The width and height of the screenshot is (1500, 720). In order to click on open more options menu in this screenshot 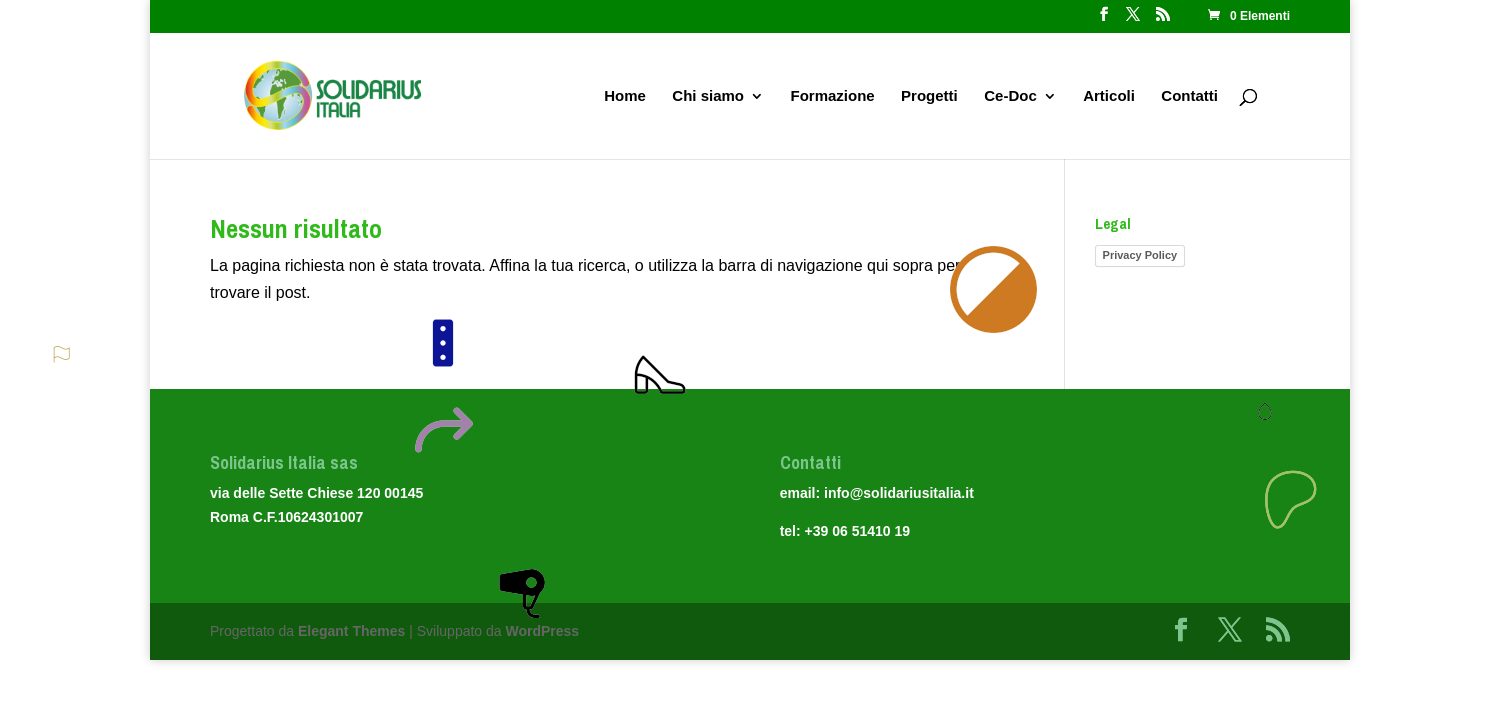, I will do `click(443, 343)`.